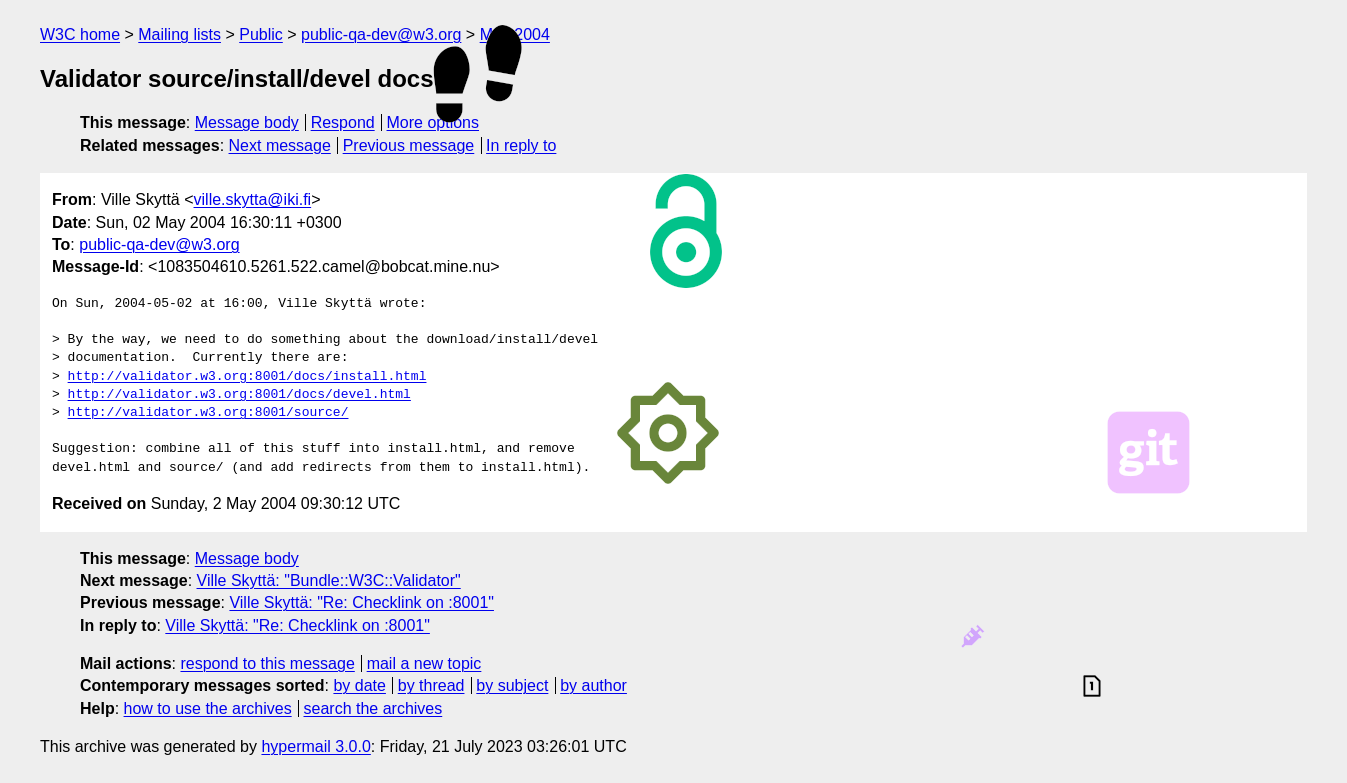 The height and width of the screenshot is (783, 1347). What do you see at coordinates (474, 74) in the screenshot?
I see `view your walking route or path history` at bounding box center [474, 74].